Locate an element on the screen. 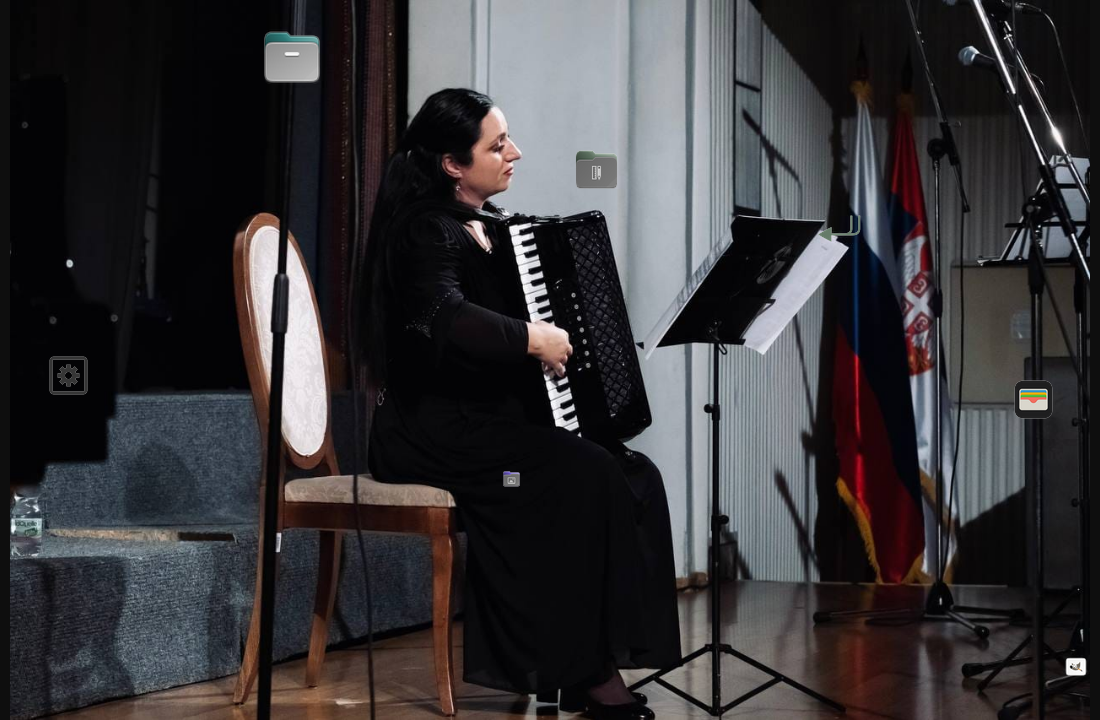  access other applications or utilities is located at coordinates (68, 375).